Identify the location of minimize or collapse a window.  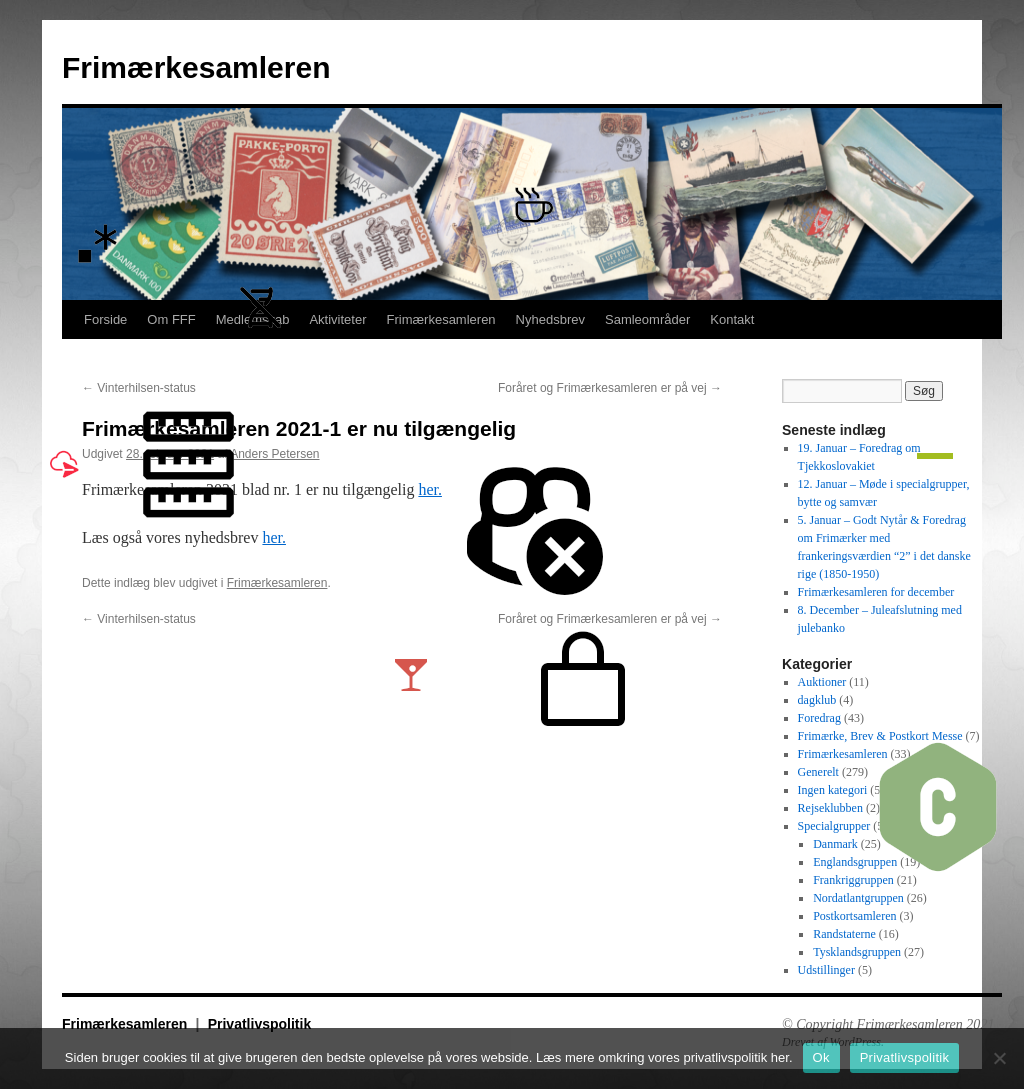
(935, 453).